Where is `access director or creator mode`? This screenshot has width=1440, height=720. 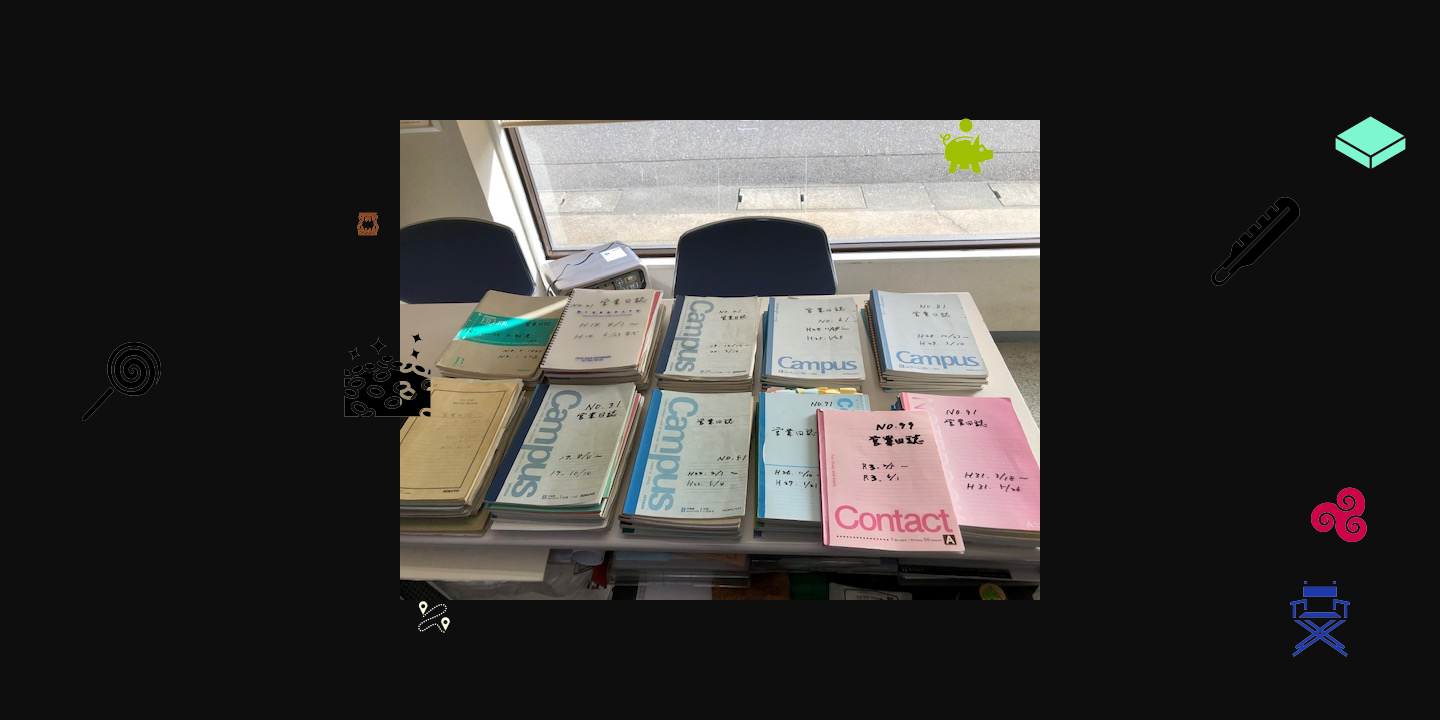
access director or creator mode is located at coordinates (1320, 619).